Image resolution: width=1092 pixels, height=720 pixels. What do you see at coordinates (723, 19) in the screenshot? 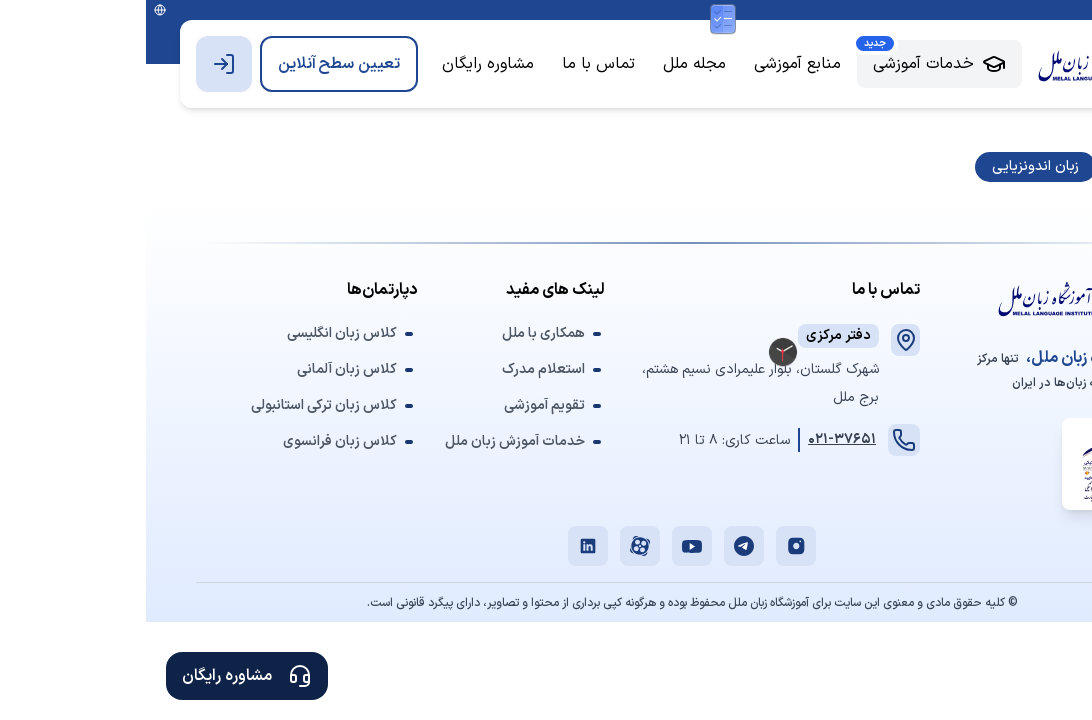
I see `open your bookmarks or saved items app` at bounding box center [723, 19].